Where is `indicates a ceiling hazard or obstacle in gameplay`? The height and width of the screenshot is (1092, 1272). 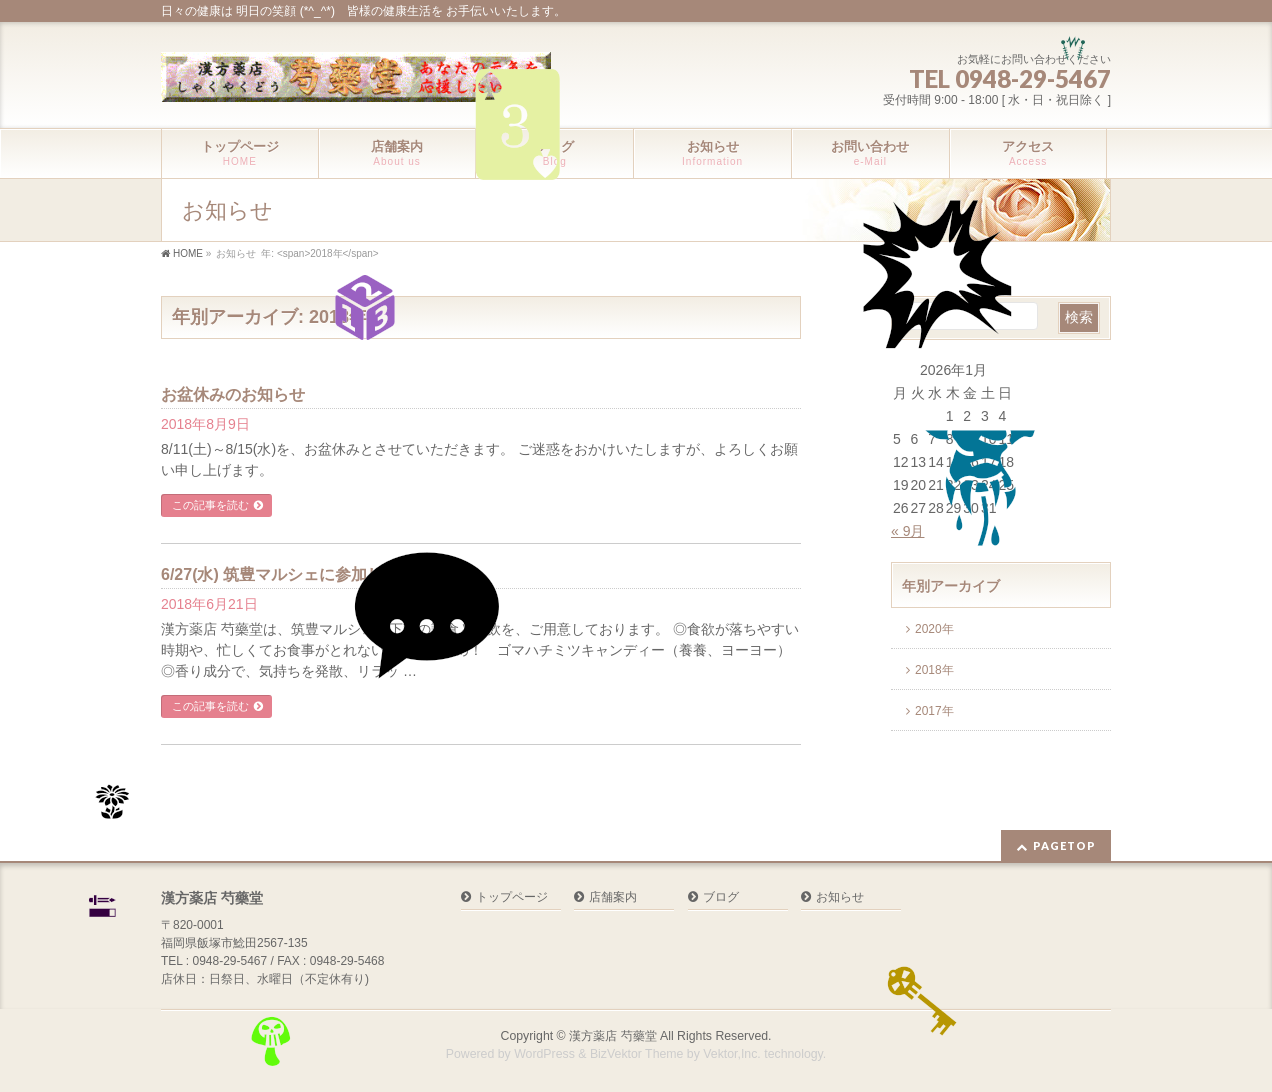 indicates a ceiling hazard or obstacle in gameplay is located at coordinates (980, 488).